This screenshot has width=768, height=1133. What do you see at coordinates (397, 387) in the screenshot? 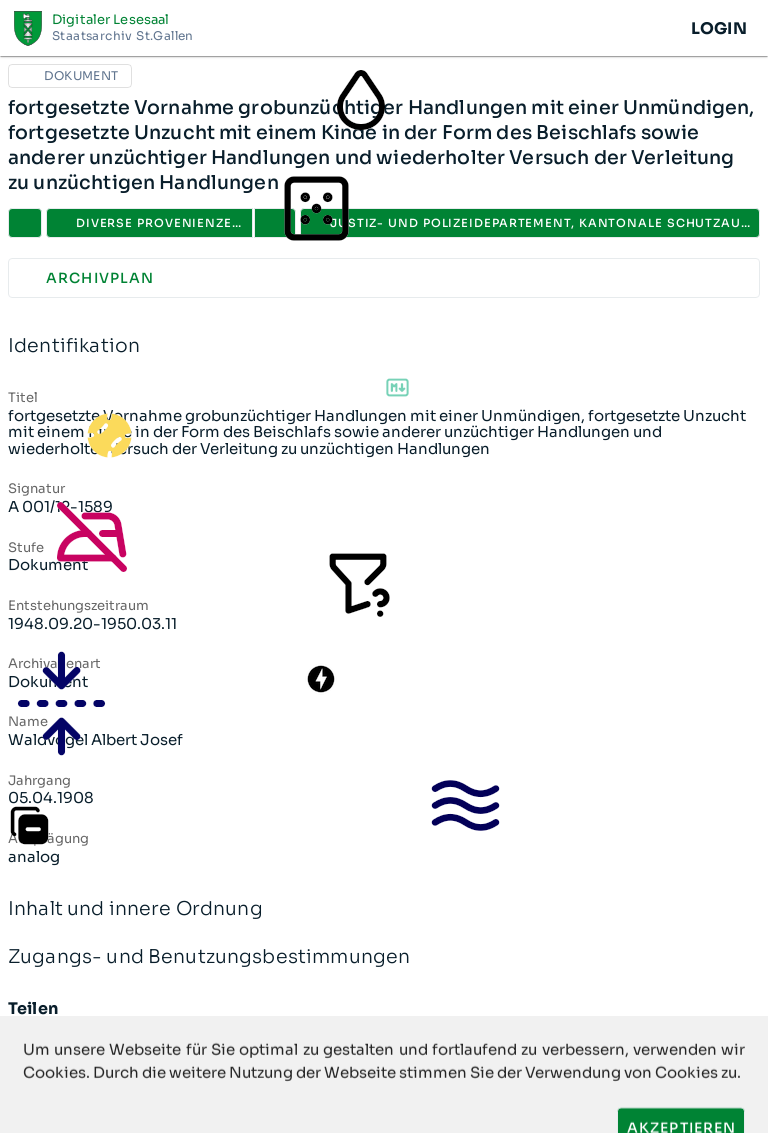
I see `format text using markdown syntax` at bounding box center [397, 387].